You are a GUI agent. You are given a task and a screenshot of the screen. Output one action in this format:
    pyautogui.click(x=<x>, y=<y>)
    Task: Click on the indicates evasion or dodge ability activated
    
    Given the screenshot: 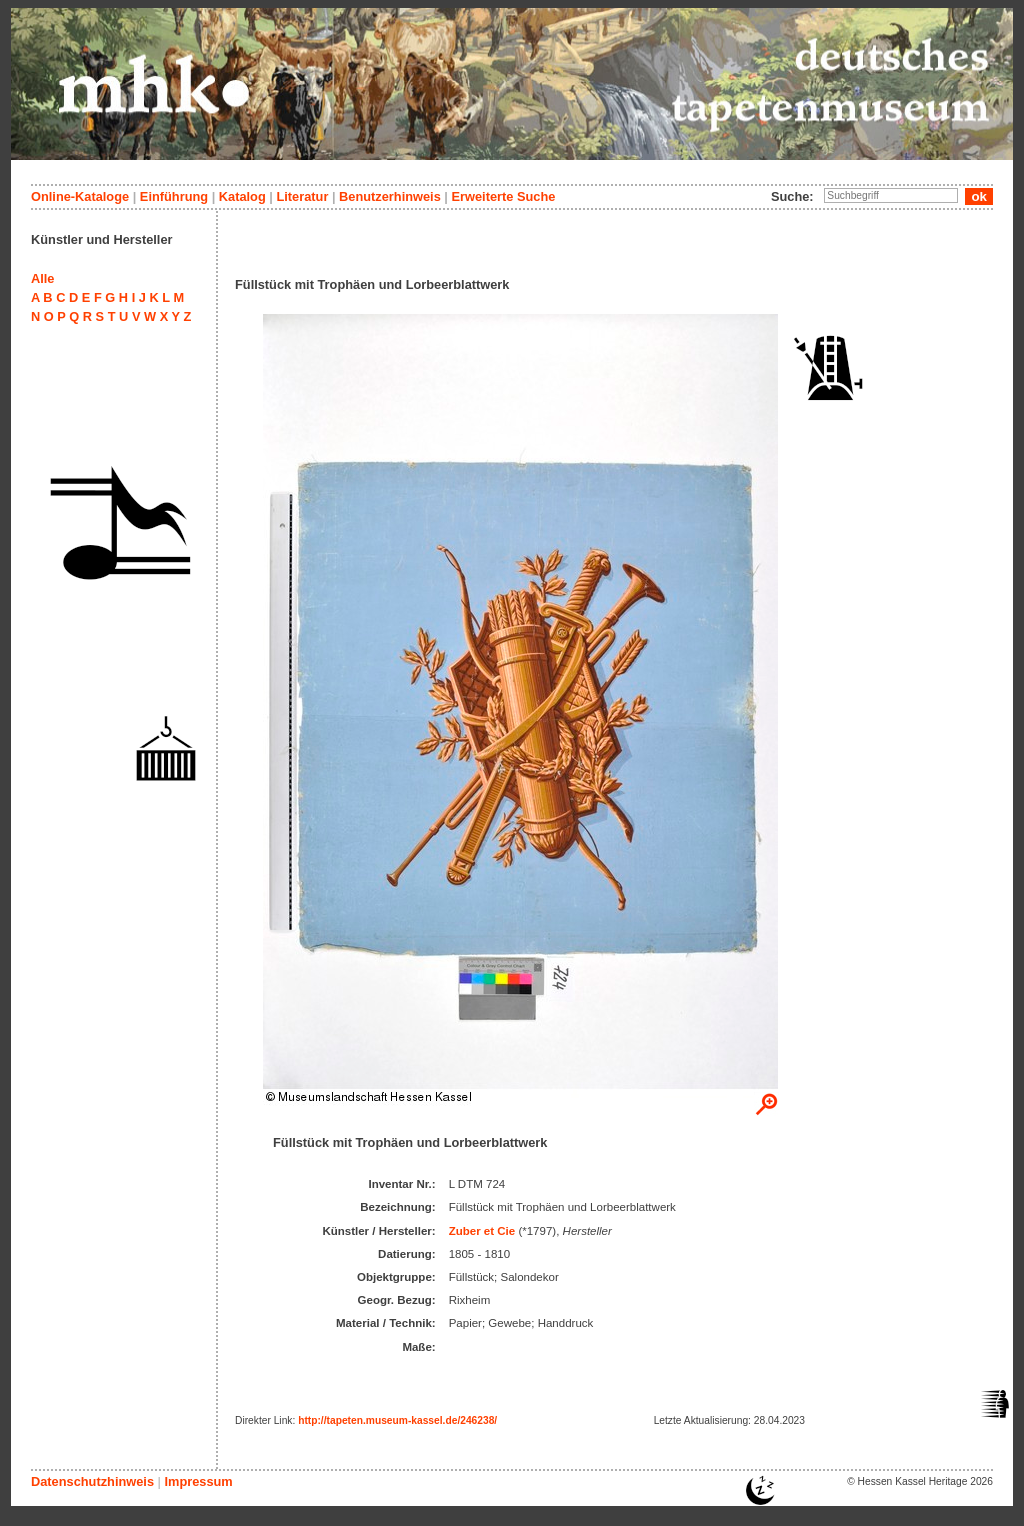 What is the action you would take?
    pyautogui.click(x=995, y=1404)
    